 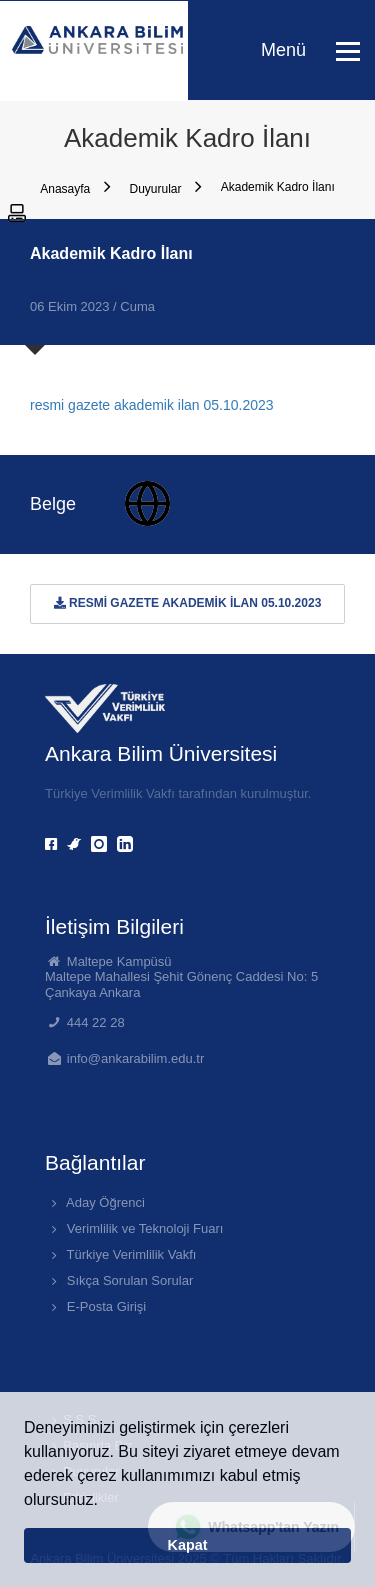 What do you see at coordinates (17, 213) in the screenshot?
I see `launch a github codespace` at bounding box center [17, 213].